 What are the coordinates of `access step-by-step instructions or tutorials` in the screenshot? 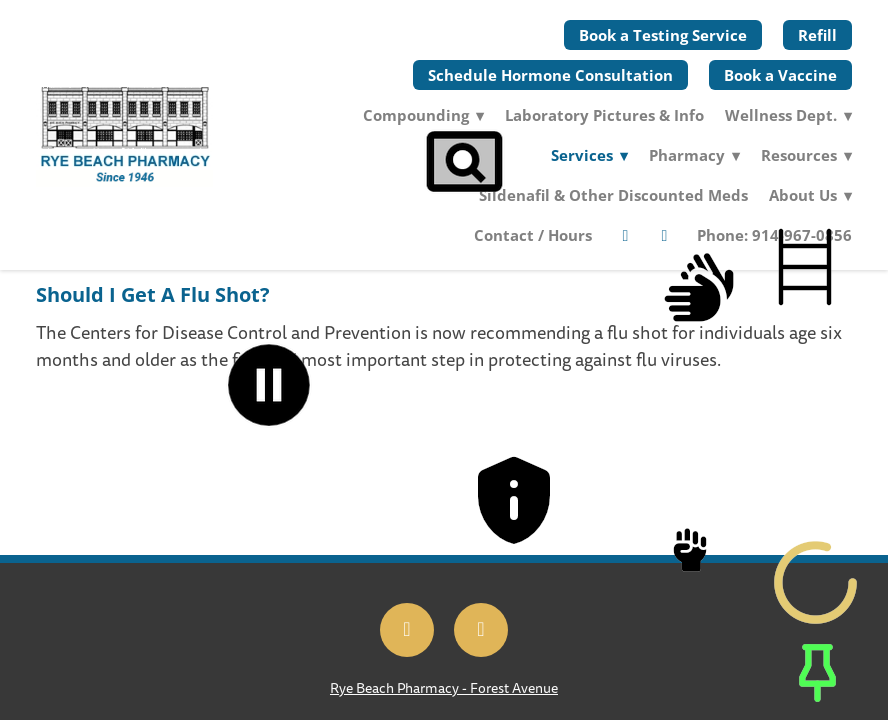 It's located at (805, 267).